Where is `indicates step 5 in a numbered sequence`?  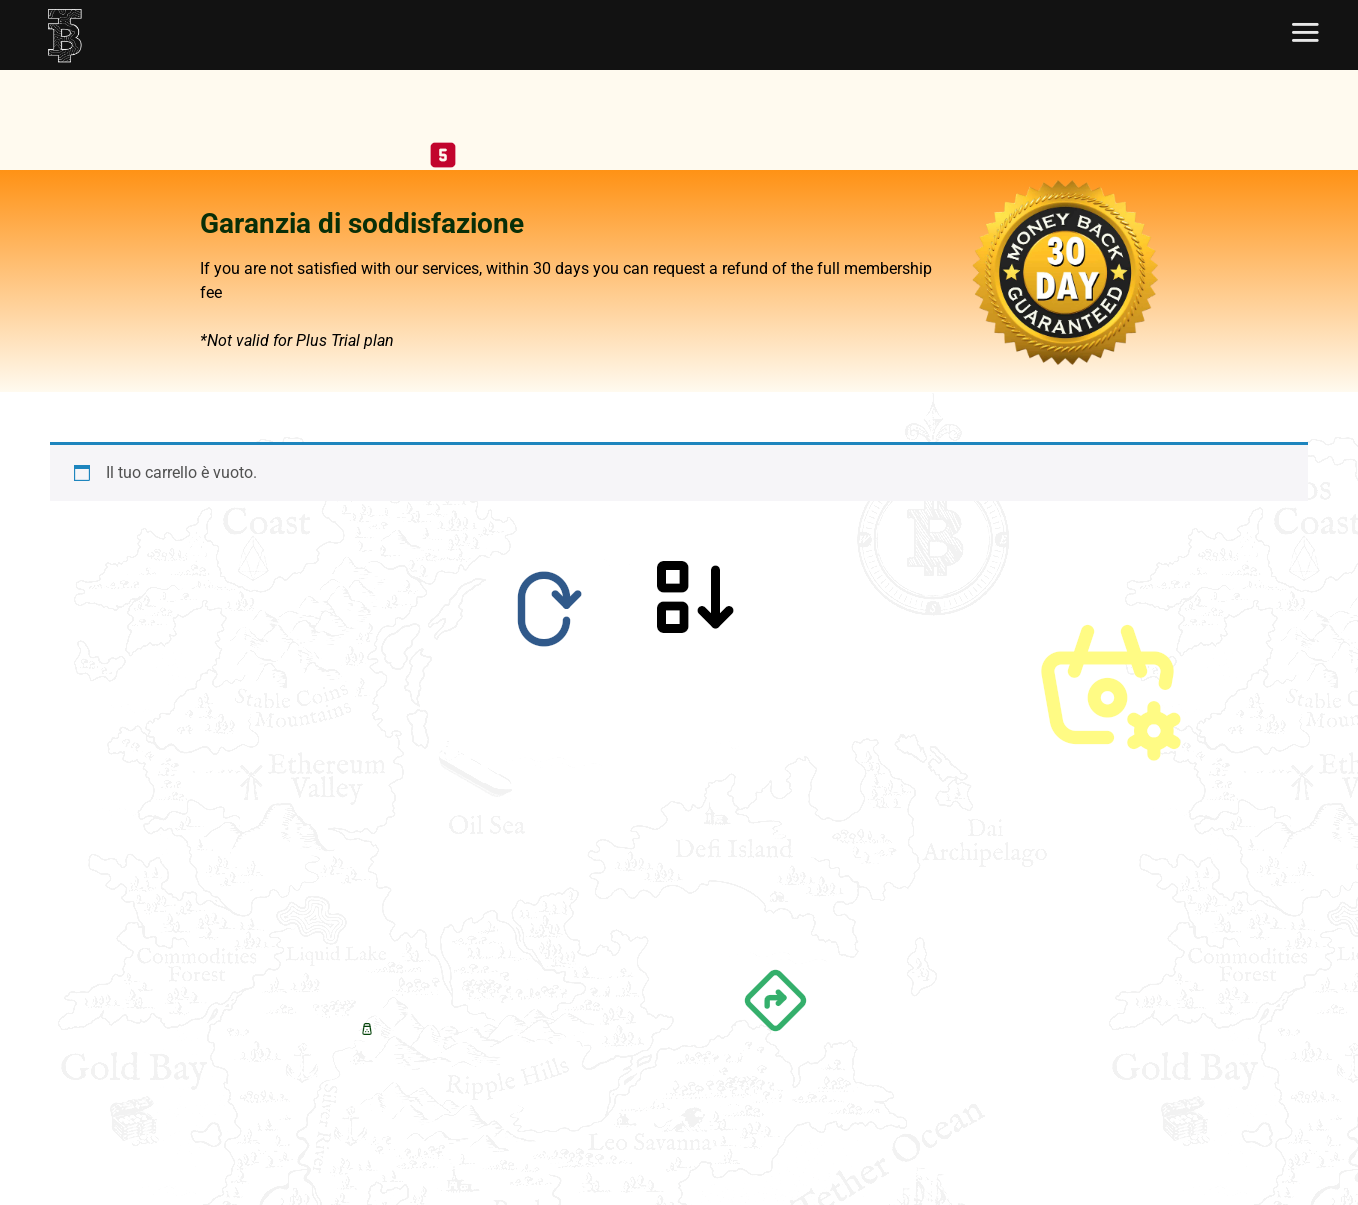 indicates step 5 in a numbered sequence is located at coordinates (443, 155).